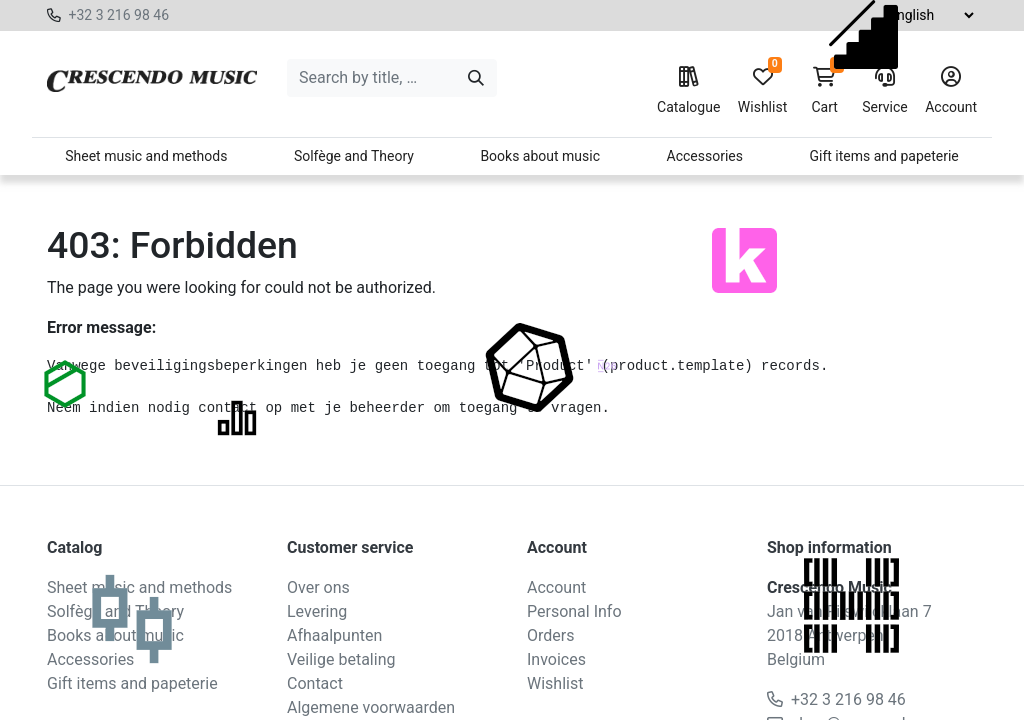 The height and width of the screenshot is (720, 1024). I want to click on influxdb time-series database logo, so click(529, 367).